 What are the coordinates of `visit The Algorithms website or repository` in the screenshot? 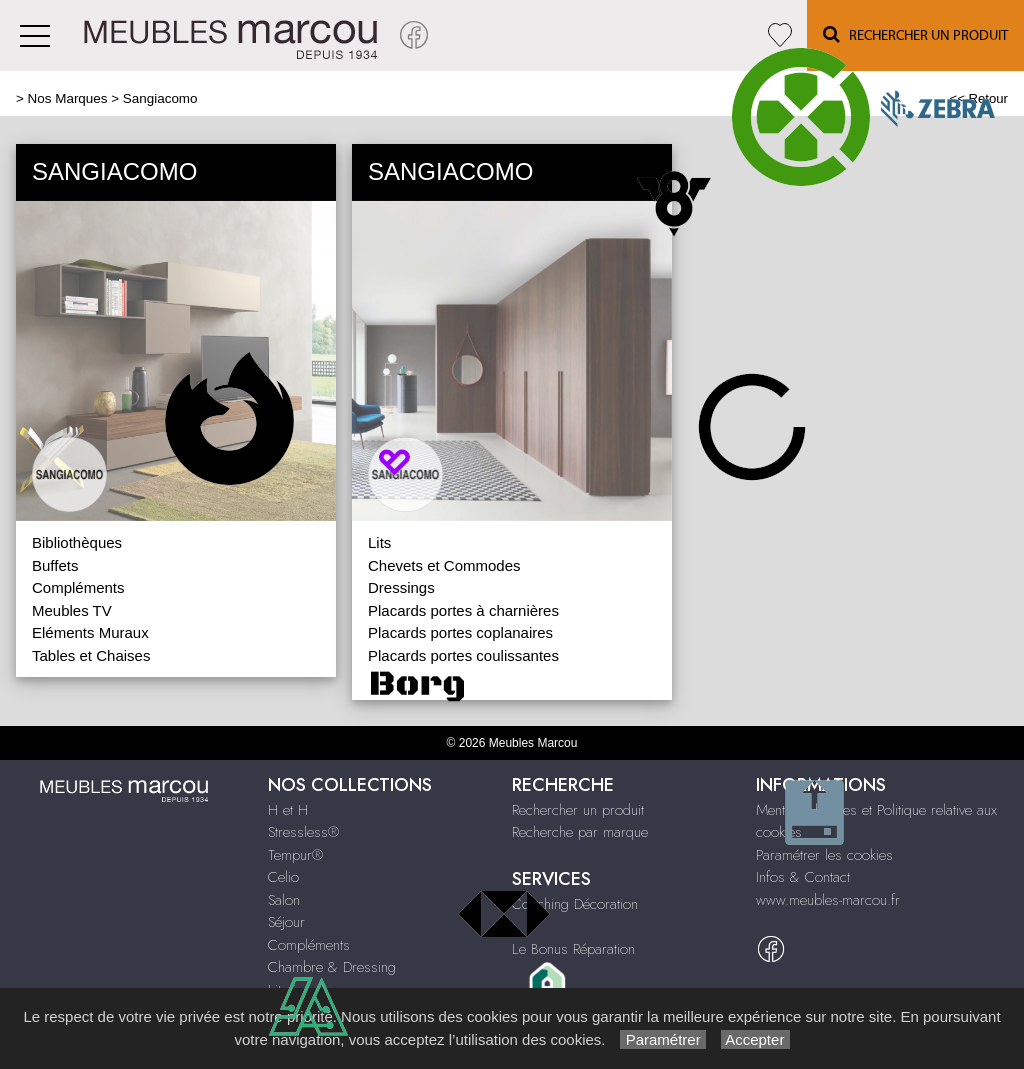 It's located at (308, 1006).